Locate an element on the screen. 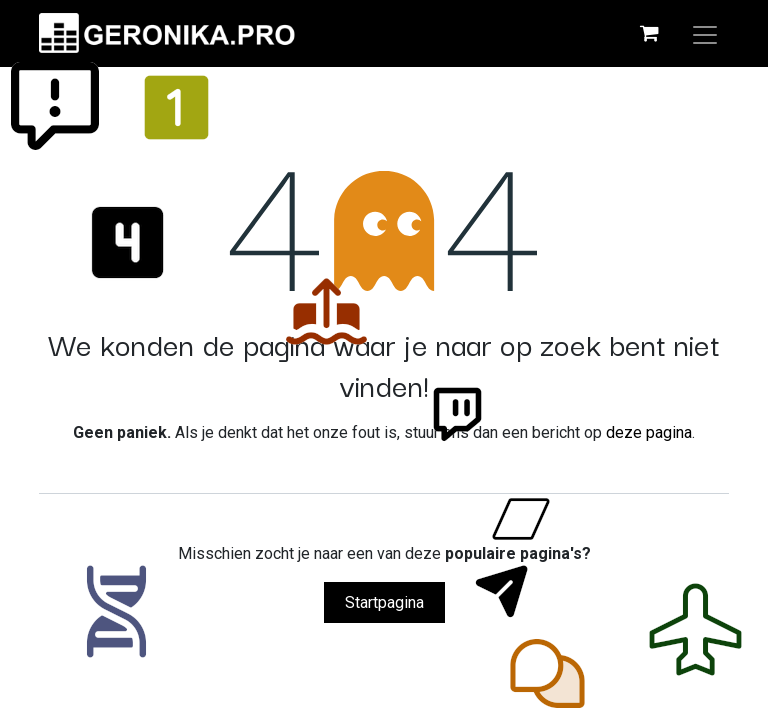  access genetic or biological information is located at coordinates (116, 611).